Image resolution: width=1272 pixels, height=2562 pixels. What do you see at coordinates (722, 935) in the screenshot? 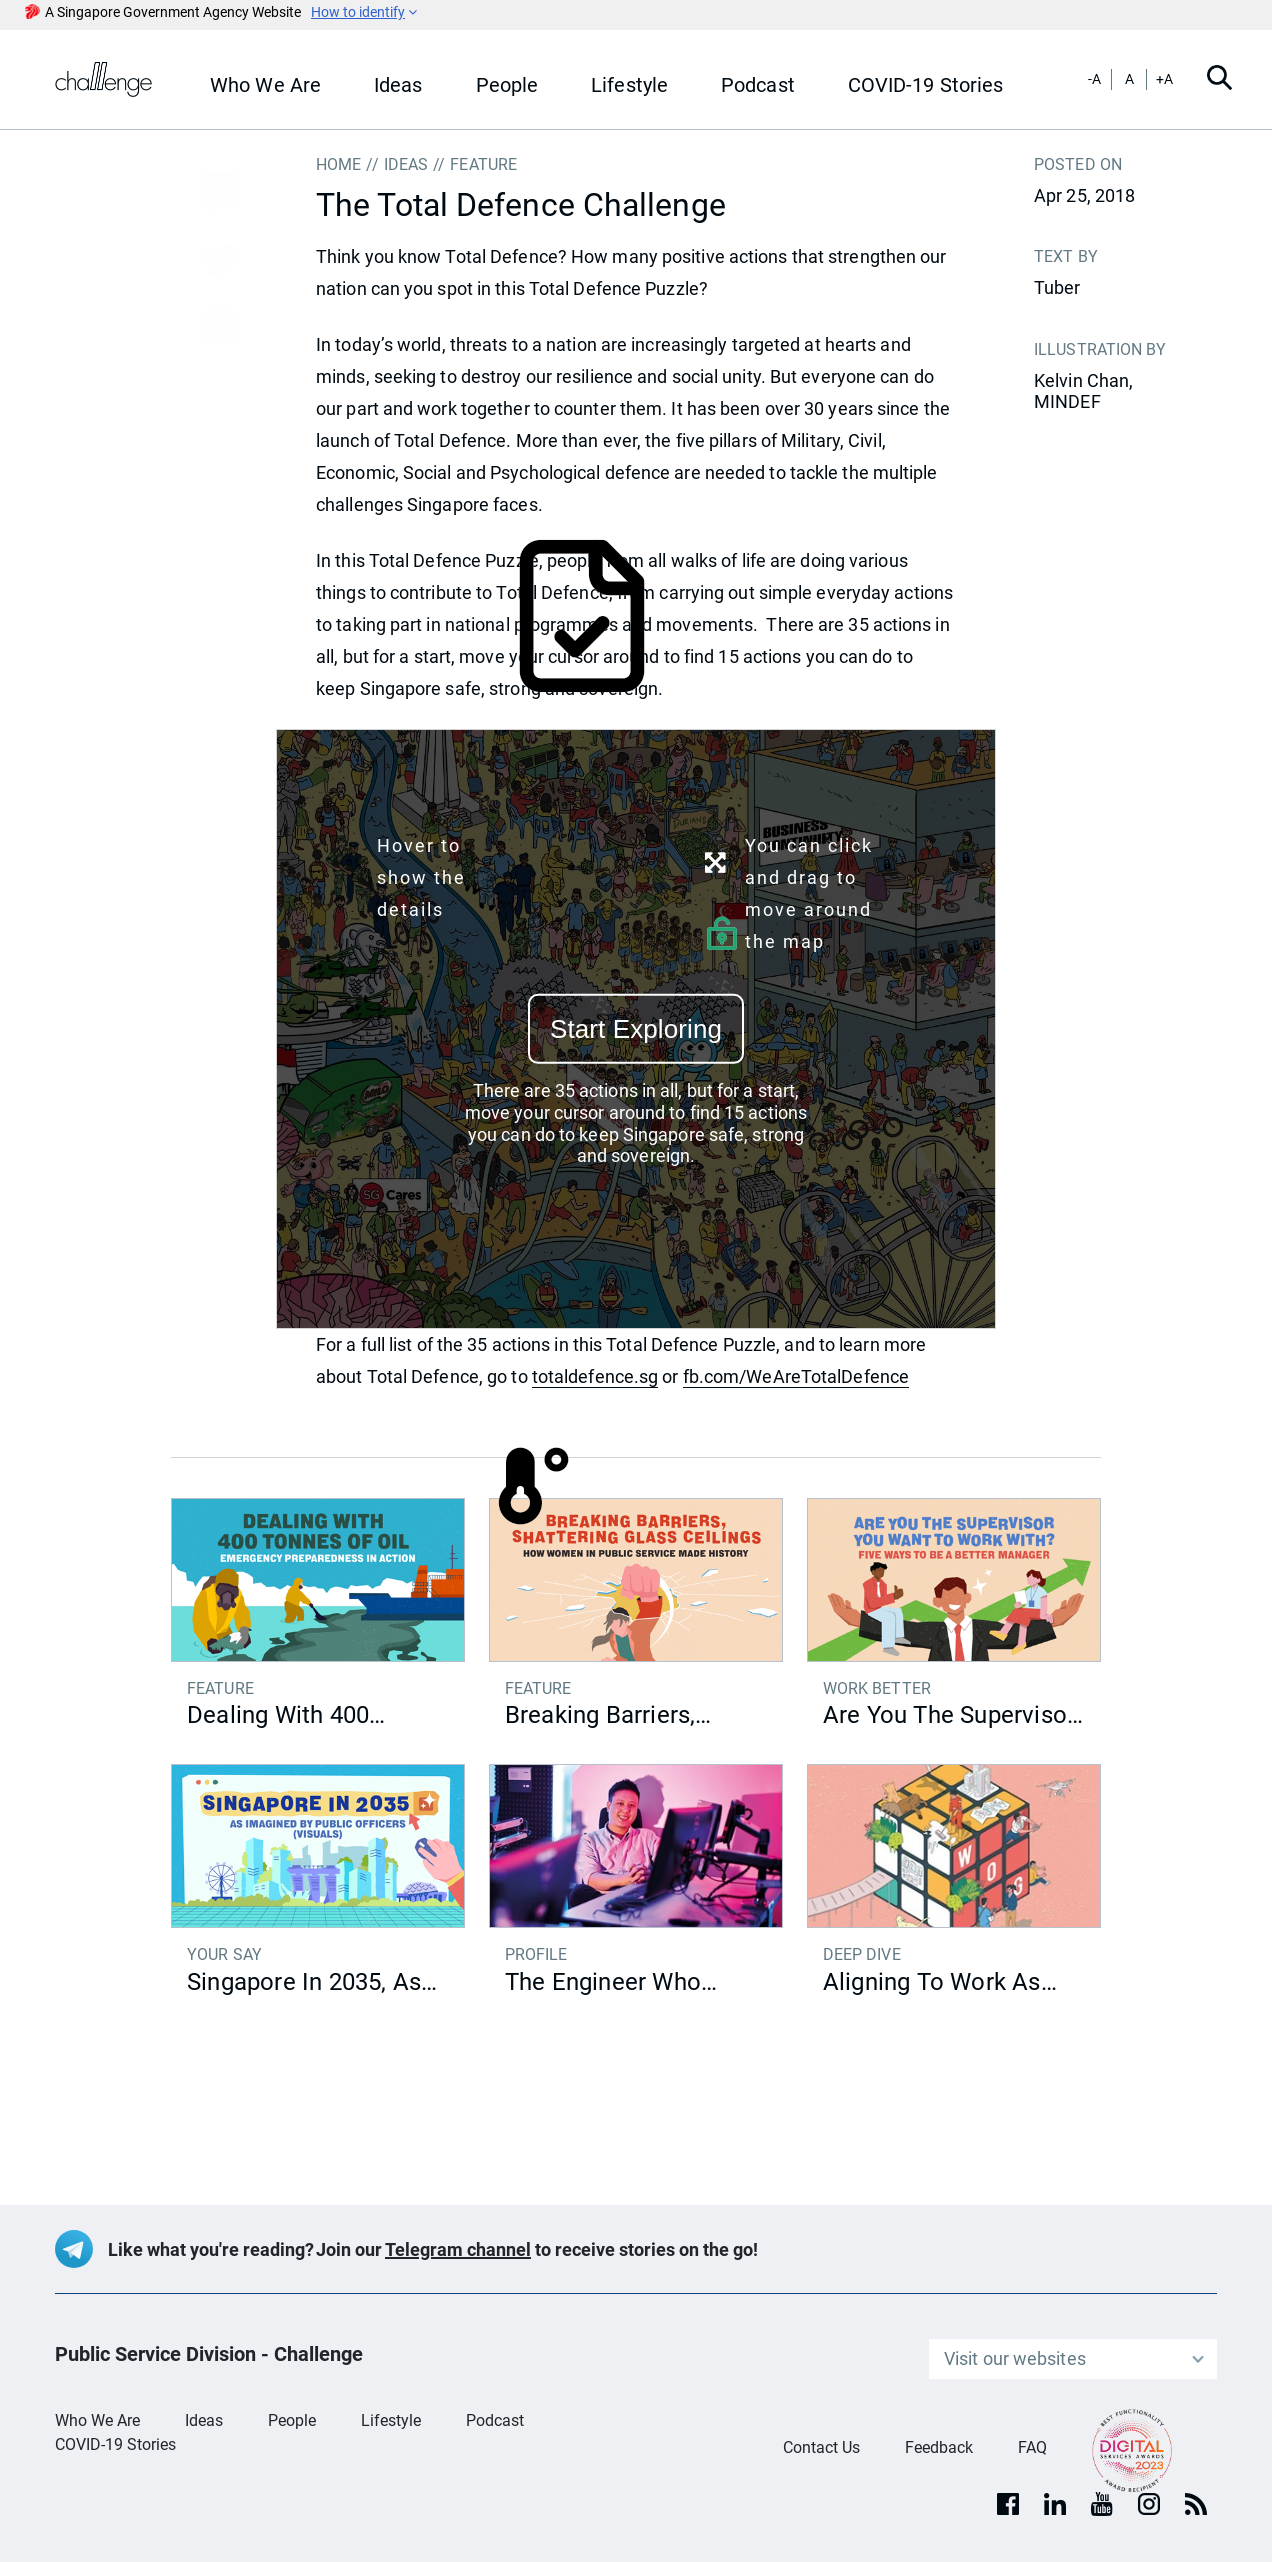
I see `unlock with key authentication` at bounding box center [722, 935].